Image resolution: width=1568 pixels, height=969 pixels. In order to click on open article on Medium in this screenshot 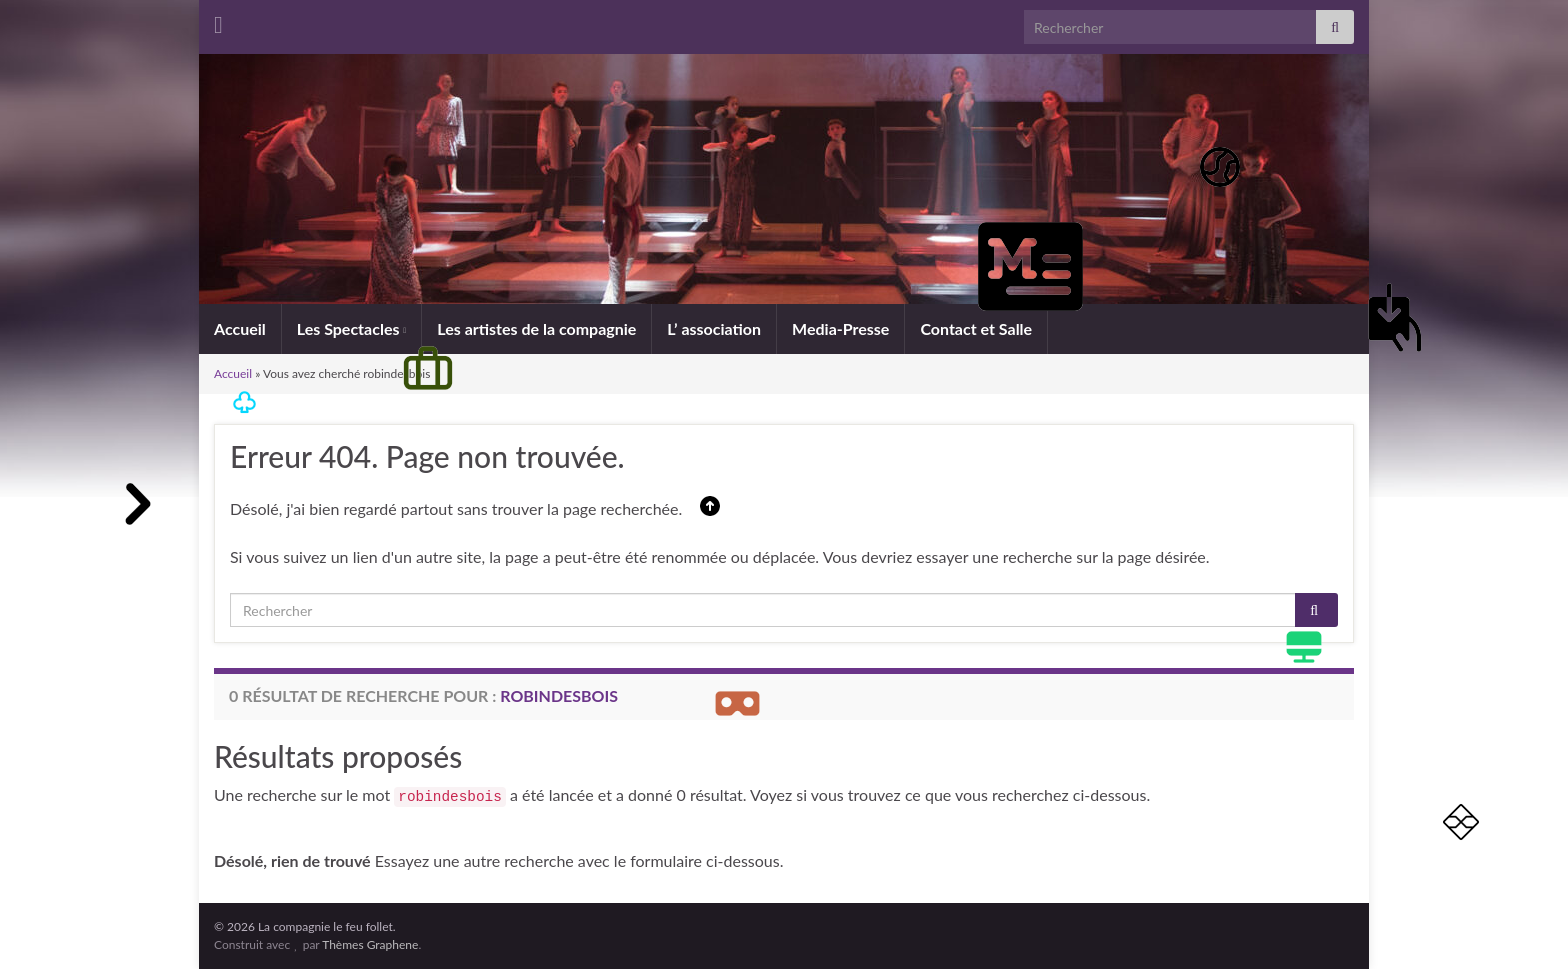, I will do `click(1030, 266)`.